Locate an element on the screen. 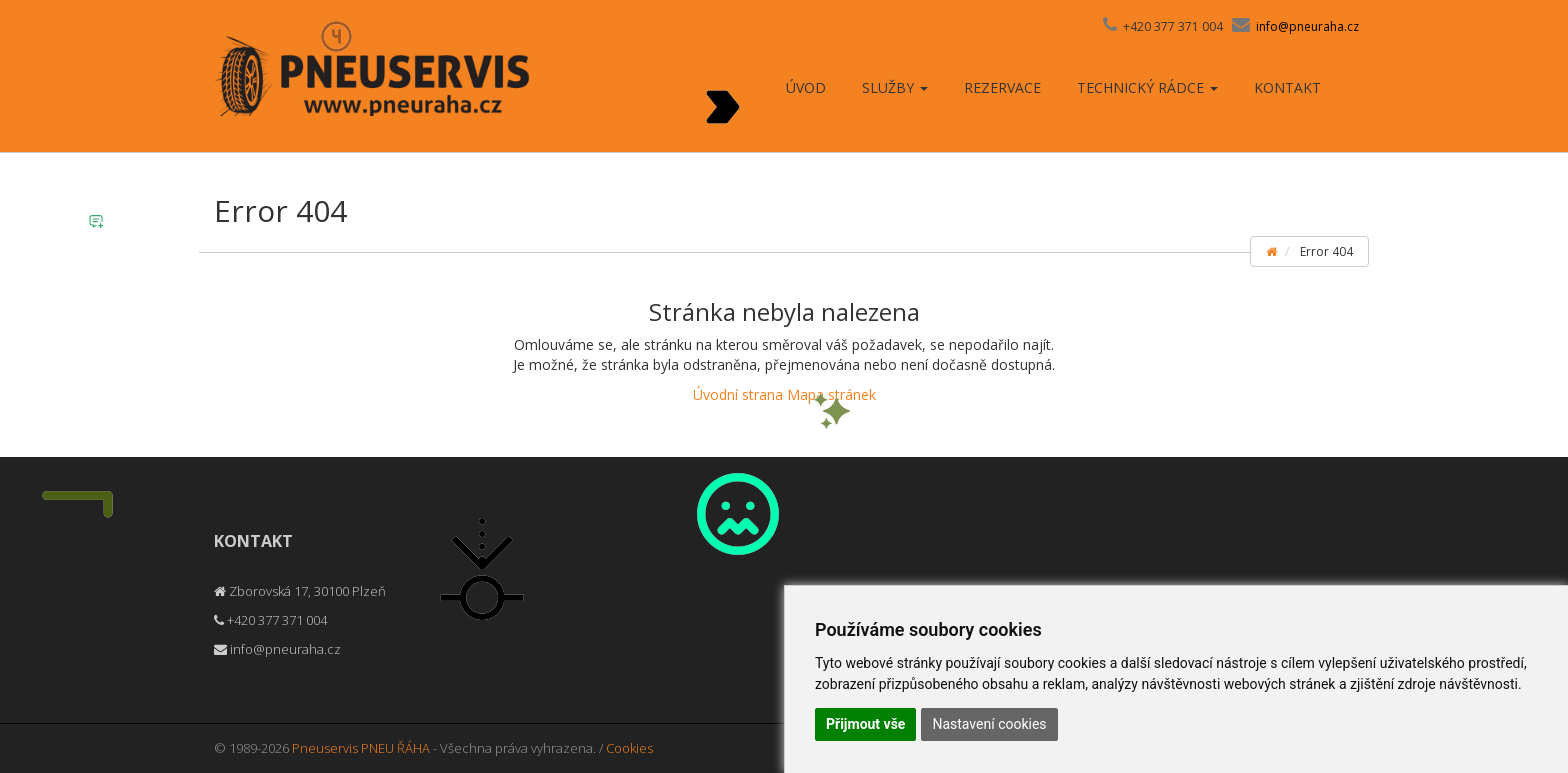 This screenshot has width=1568, height=773. navigate to the next item or step is located at coordinates (723, 107).